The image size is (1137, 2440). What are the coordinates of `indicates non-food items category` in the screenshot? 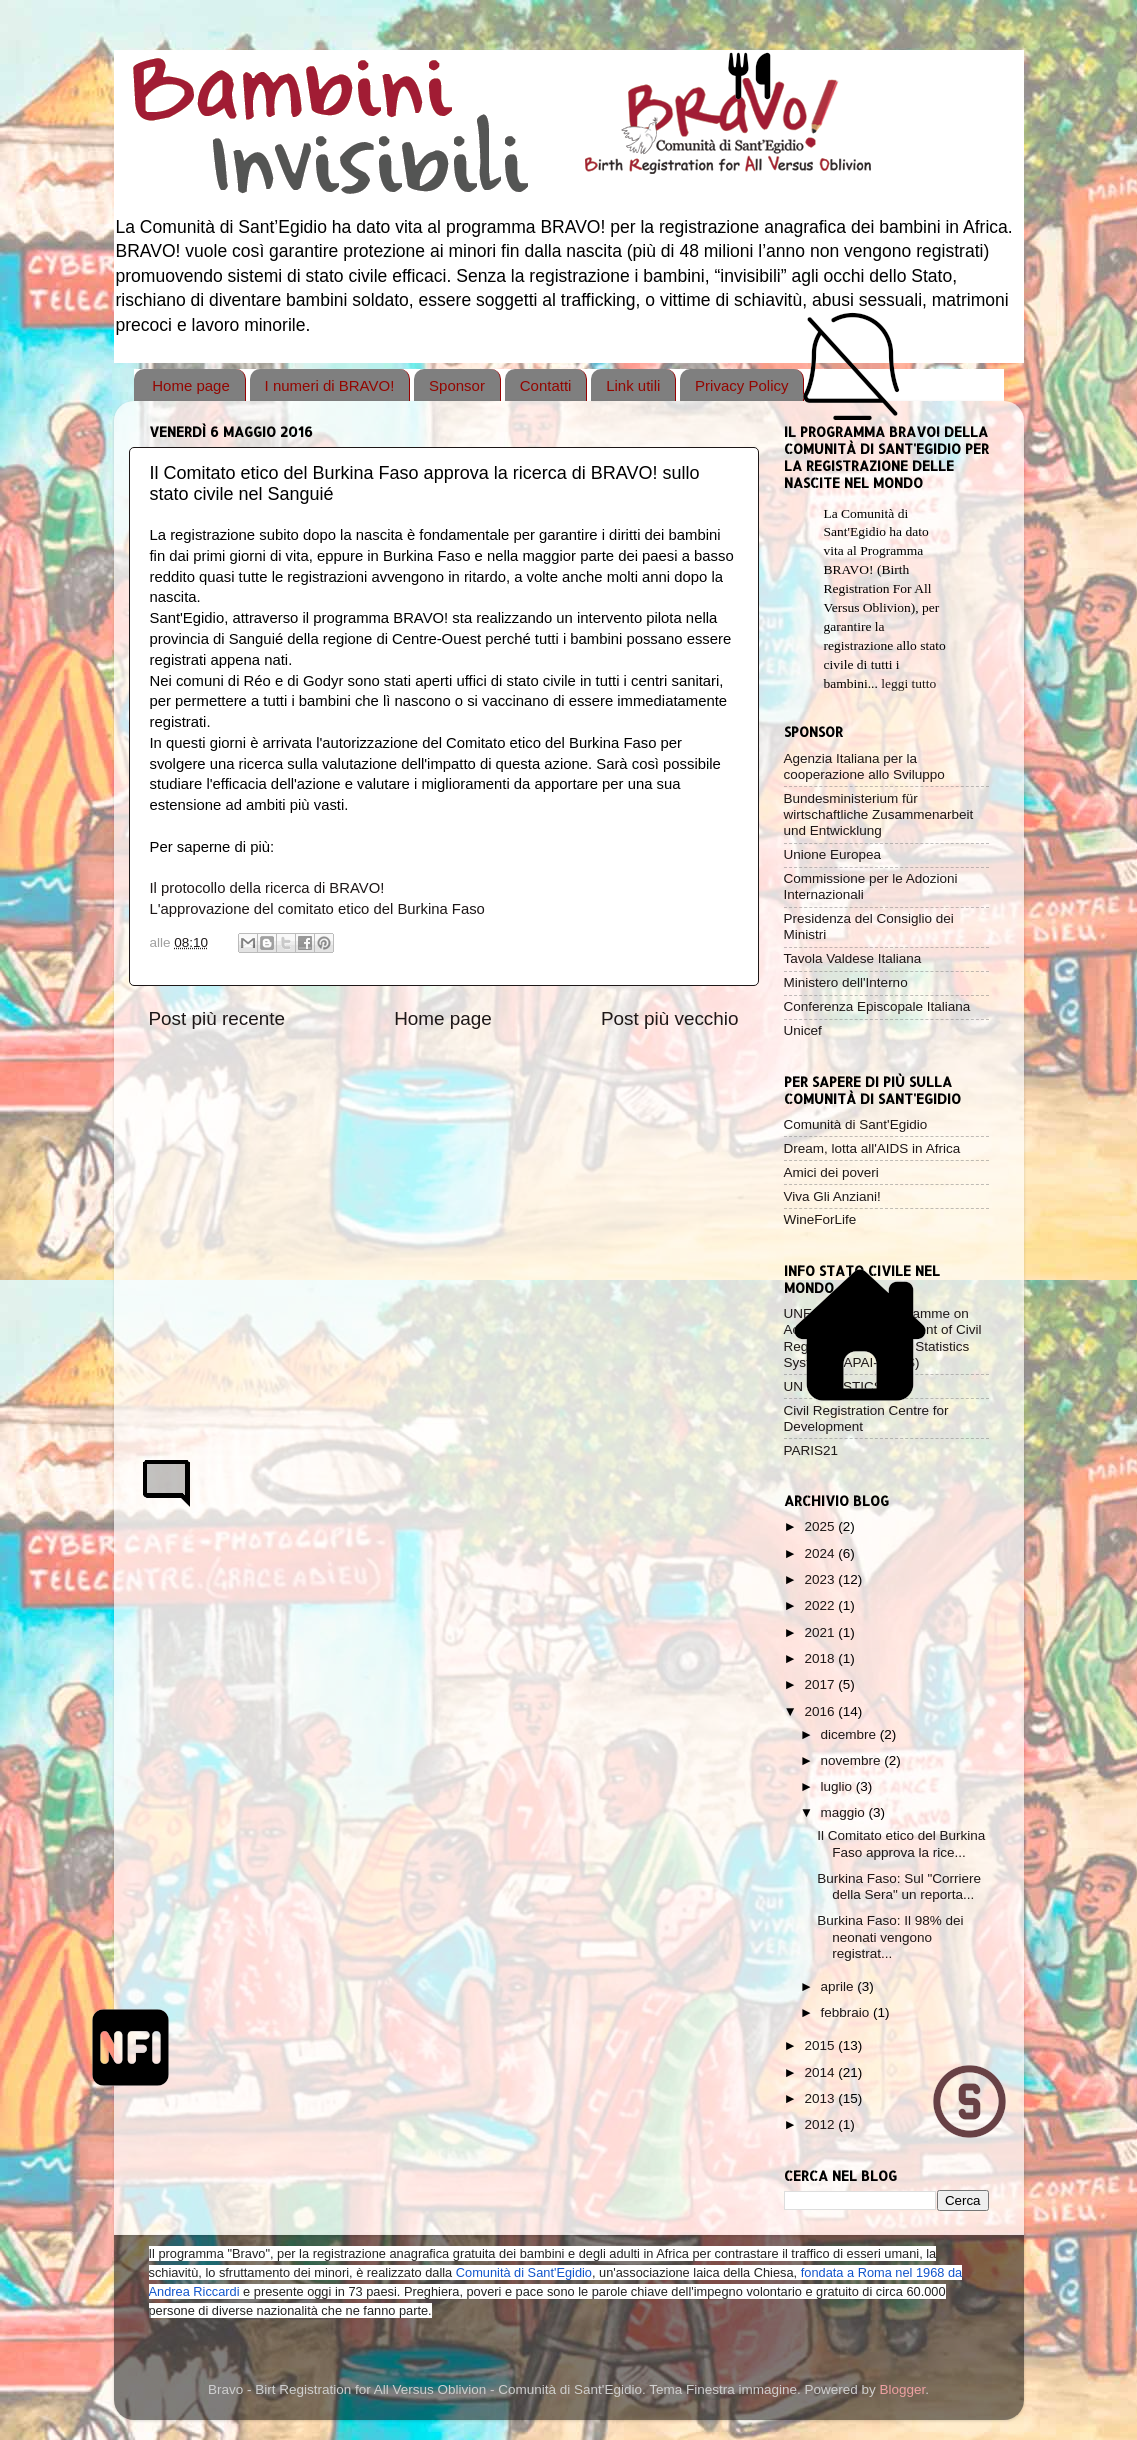 It's located at (130, 2047).